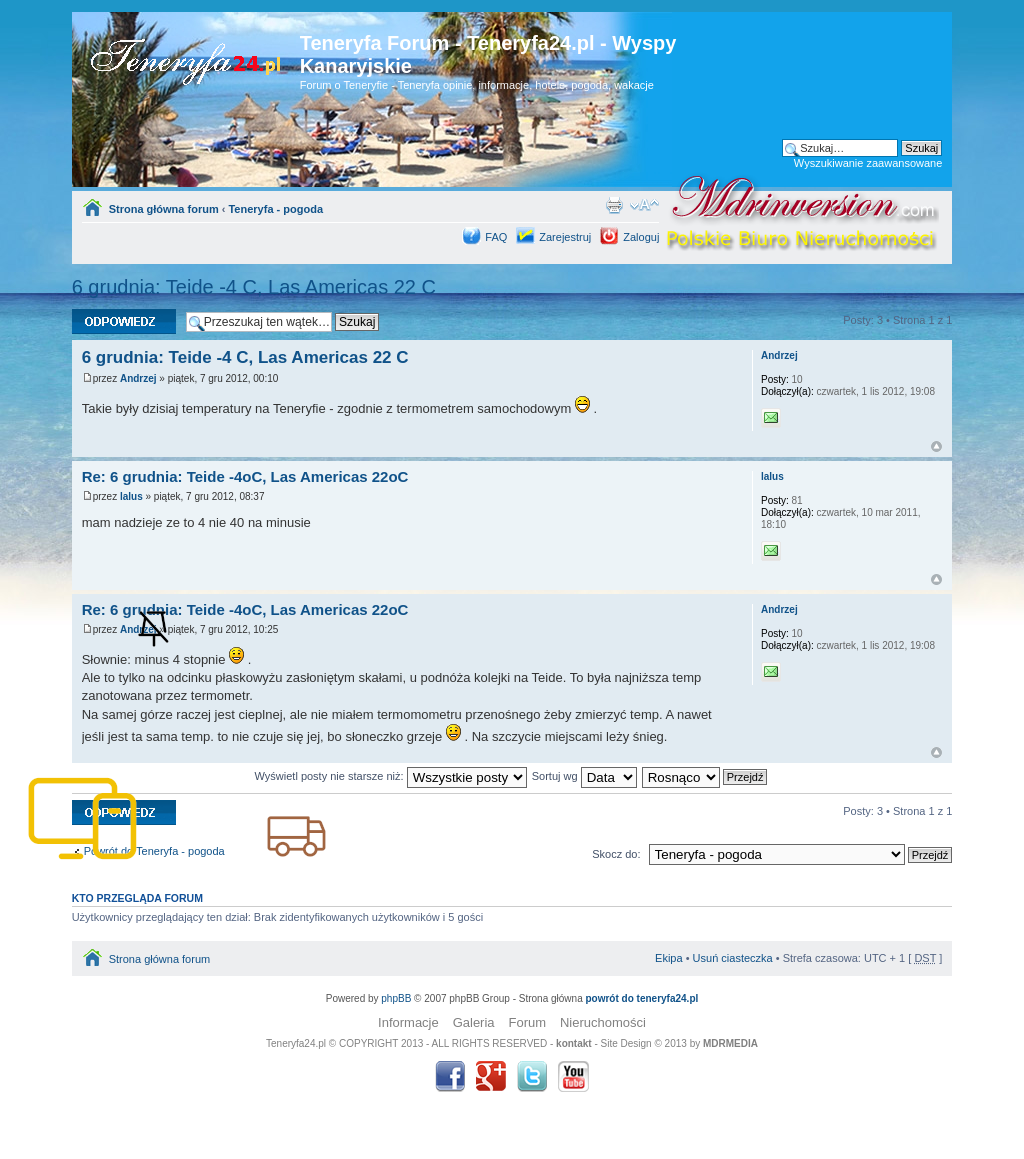 This screenshot has height=1159, width=1024. Describe the element at coordinates (80, 818) in the screenshot. I see `manage connected devices` at that location.